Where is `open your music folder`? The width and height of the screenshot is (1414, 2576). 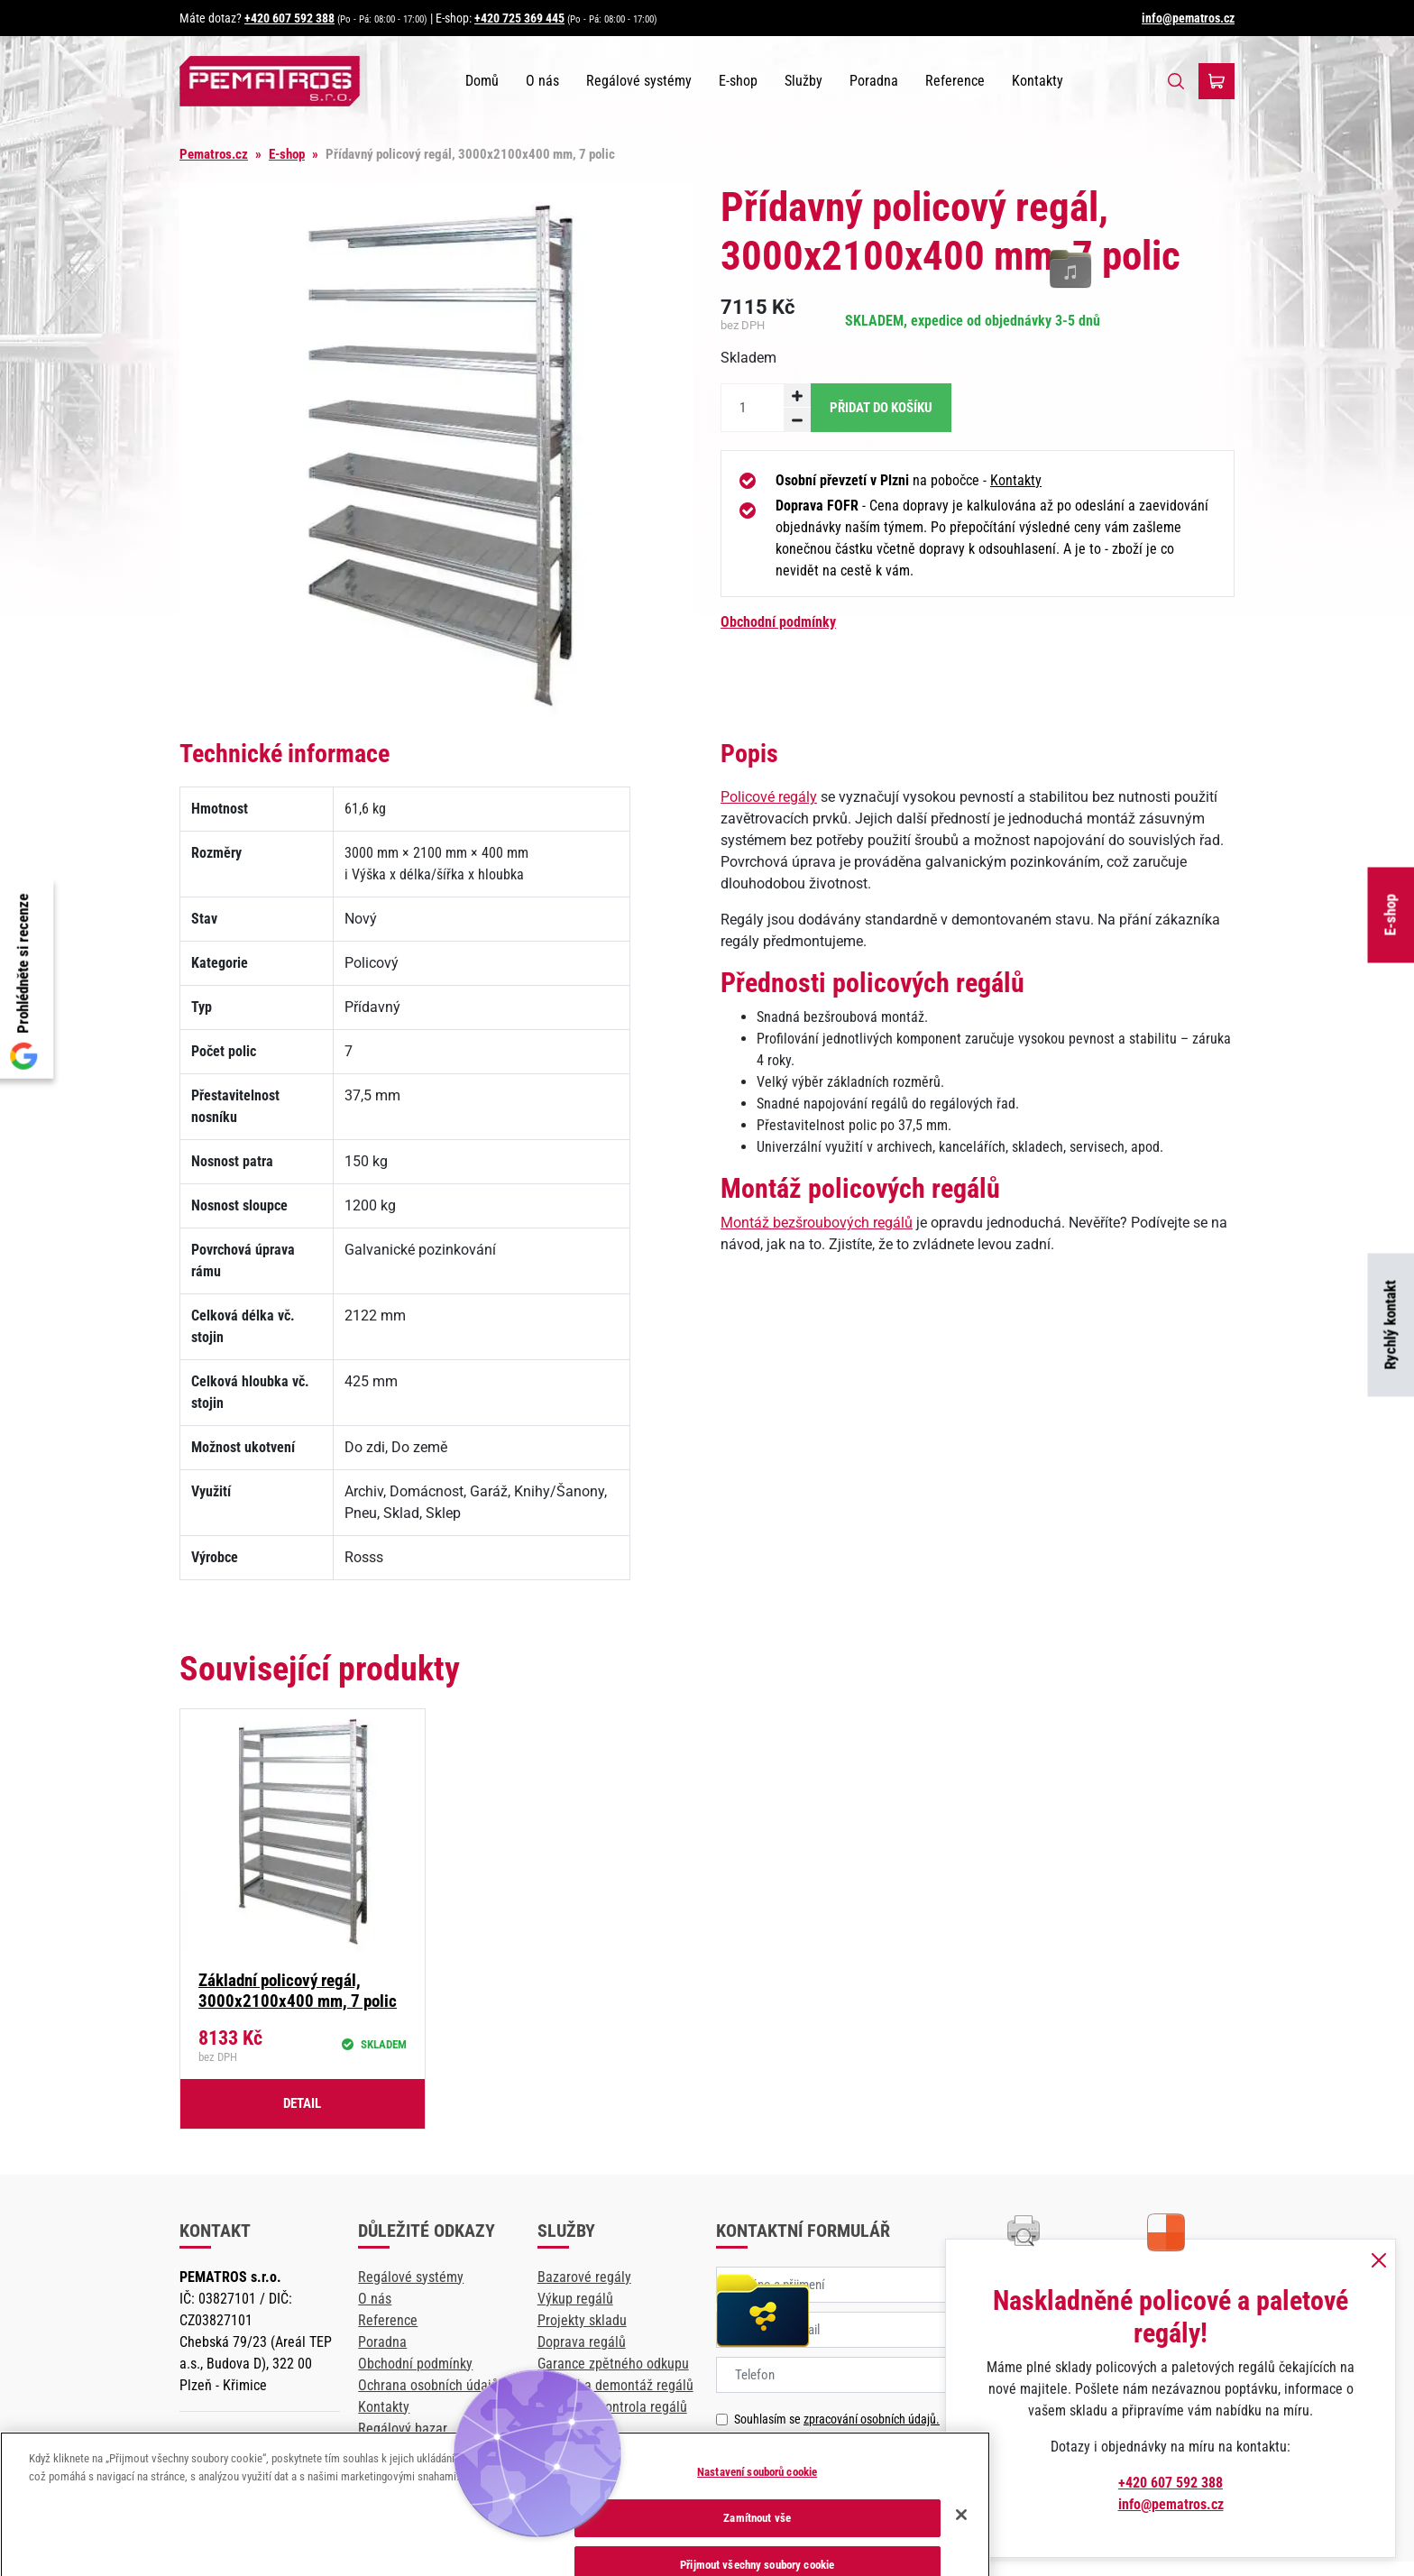
open your music folder is located at coordinates (1070, 269).